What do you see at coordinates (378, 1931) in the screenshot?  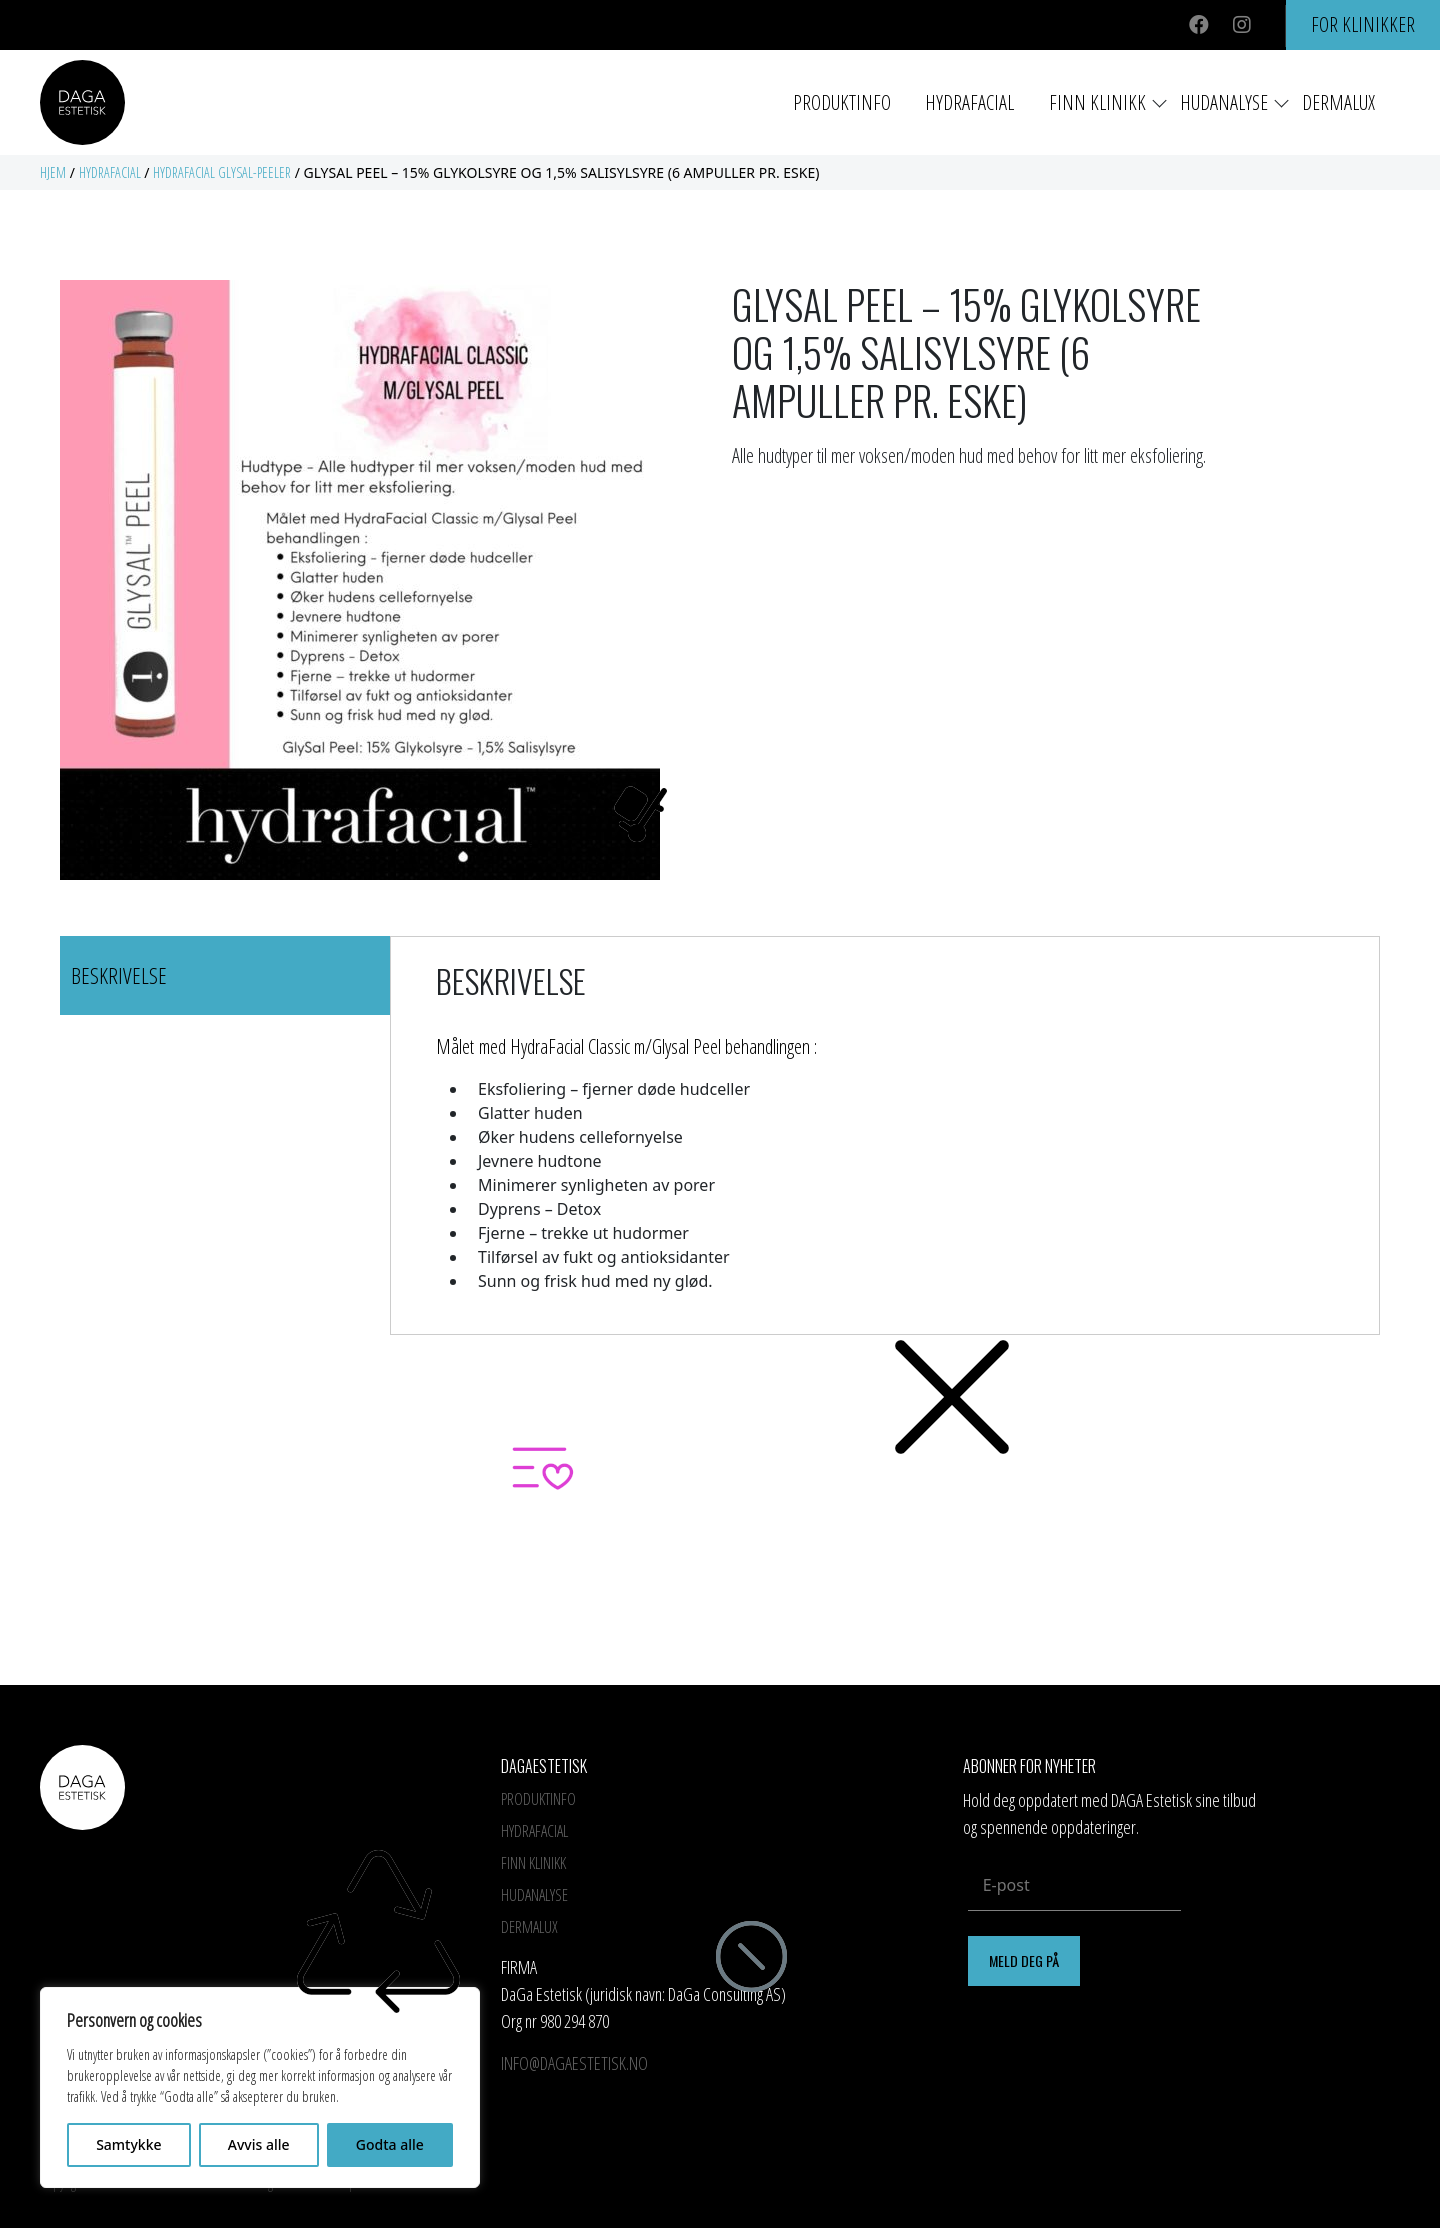 I see `recycle or move item to trash` at bounding box center [378, 1931].